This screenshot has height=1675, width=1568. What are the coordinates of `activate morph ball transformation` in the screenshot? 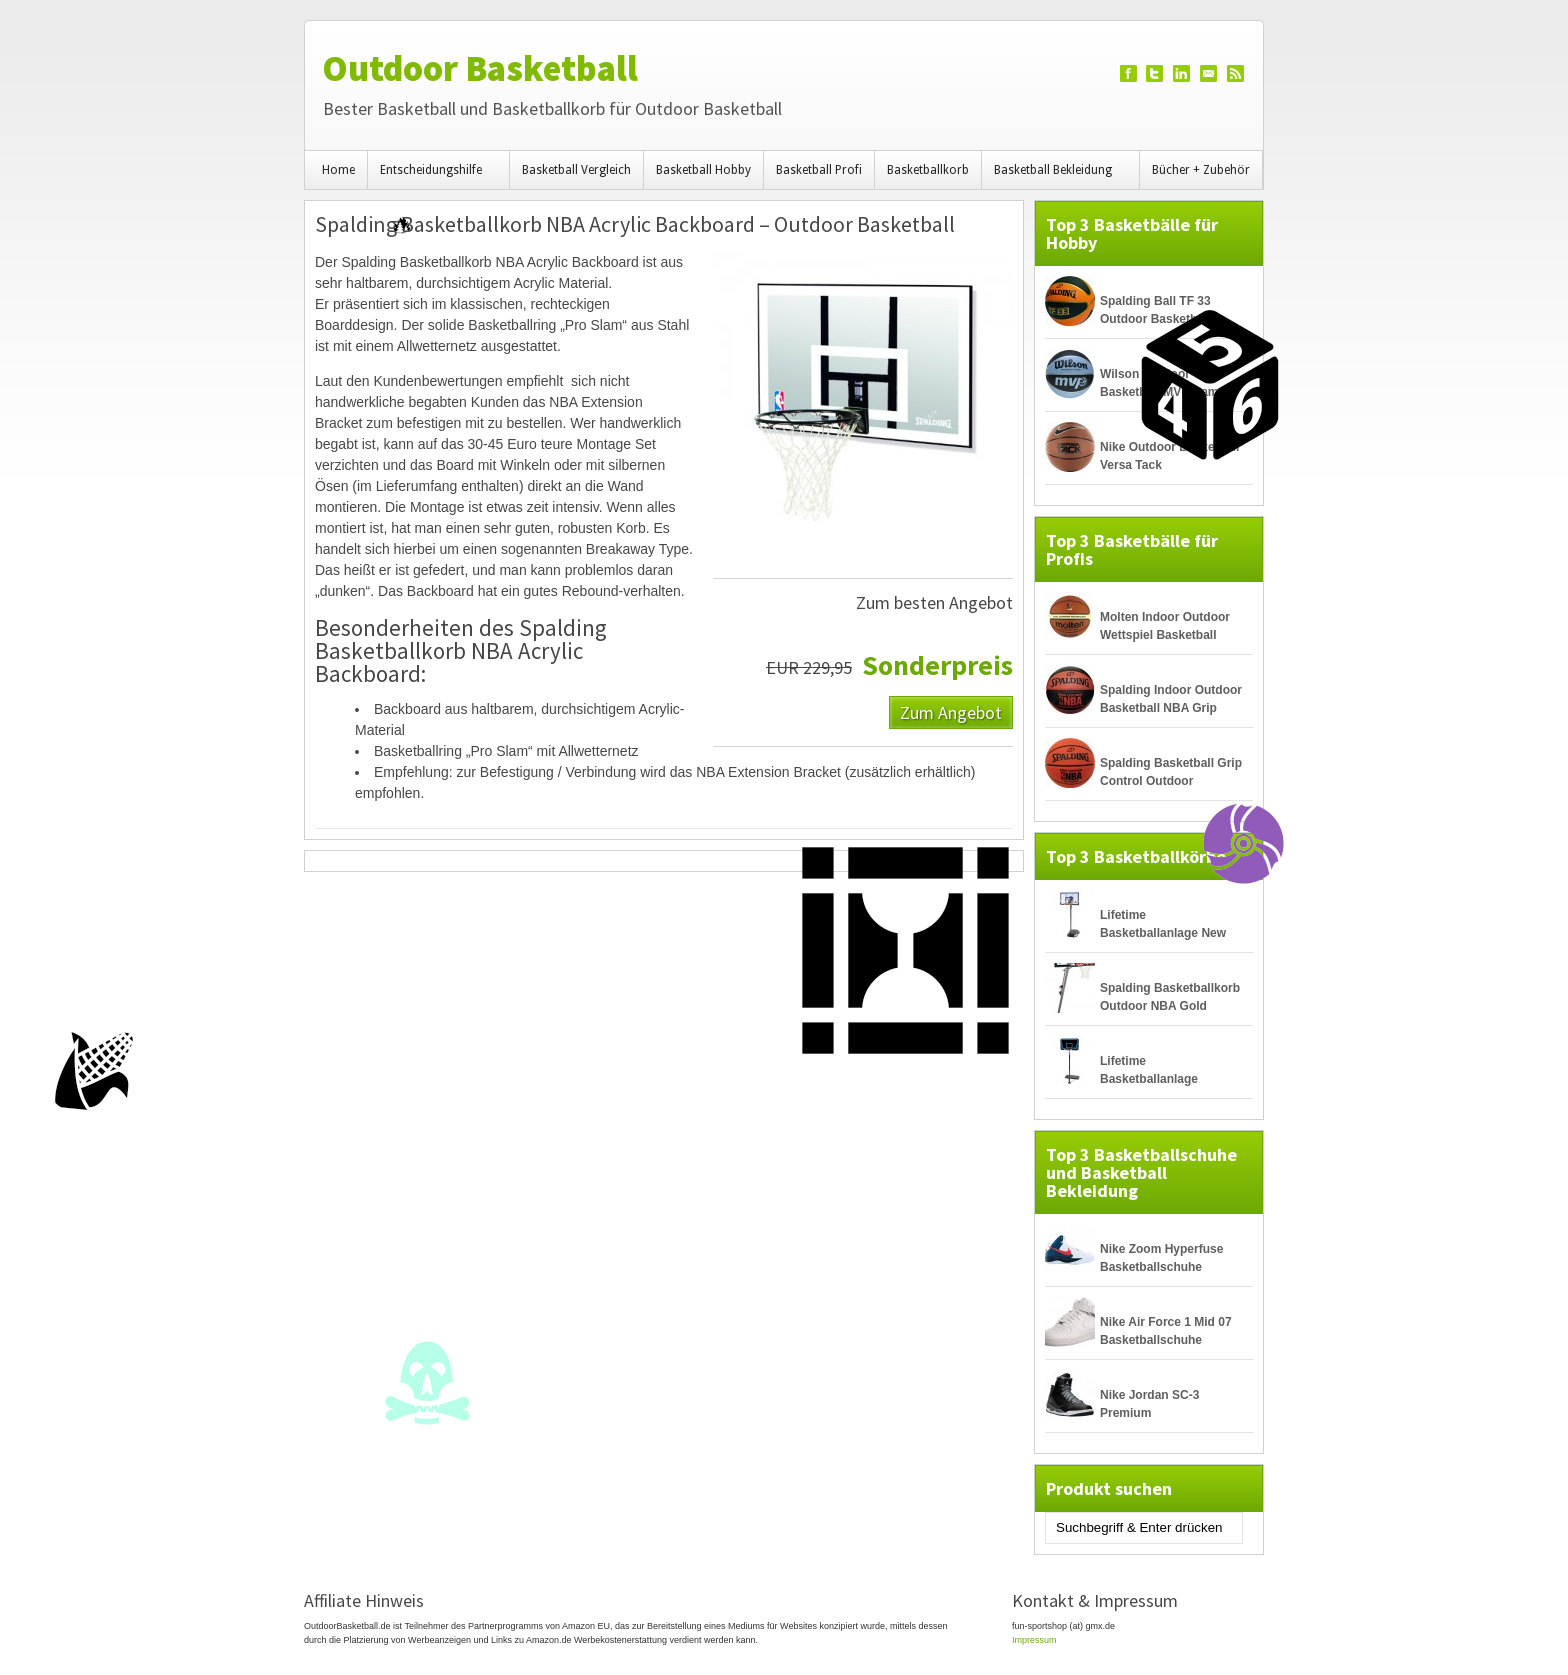 It's located at (1243, 843).